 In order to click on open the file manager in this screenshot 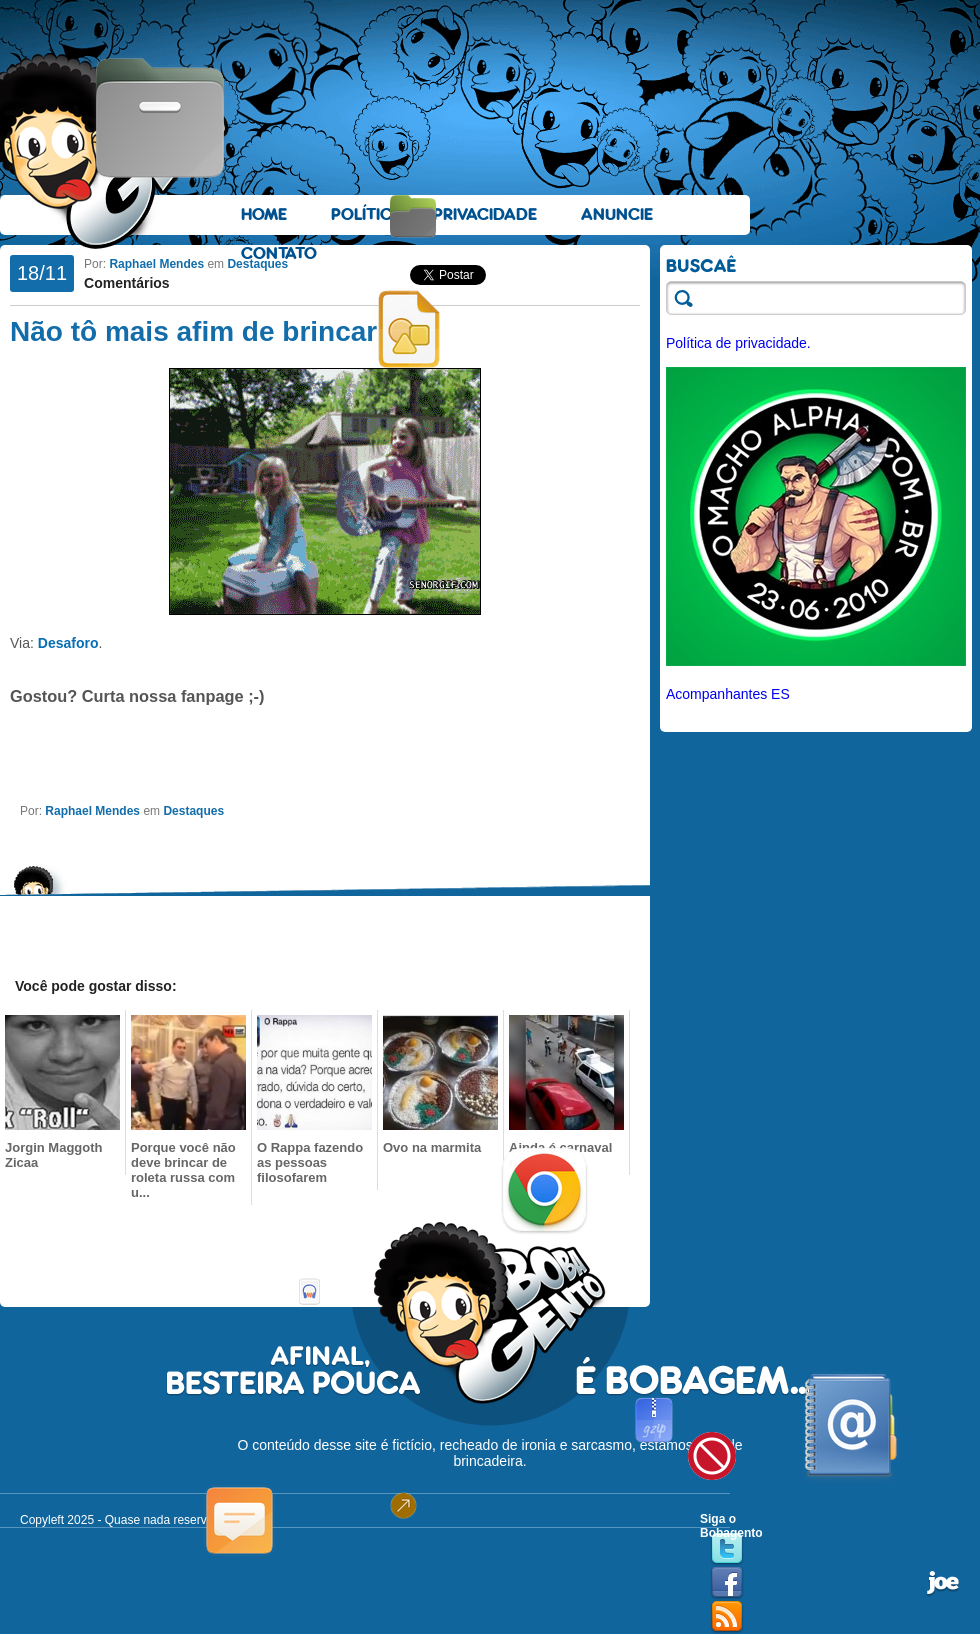, I will do `click(160, 118)`.